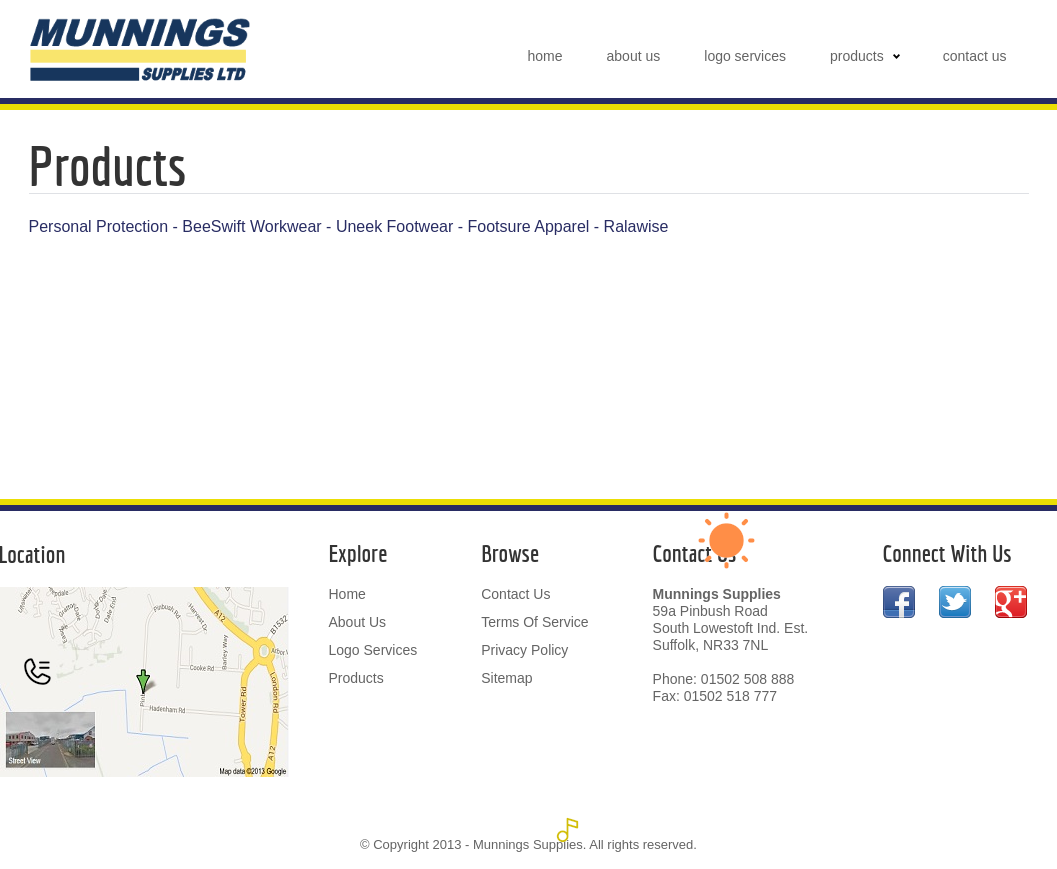 The width and height of the screenshot is (1057, 869). Describe the element at coordinates (567, 829) in the screenshot. I see `play or access music` at that location.